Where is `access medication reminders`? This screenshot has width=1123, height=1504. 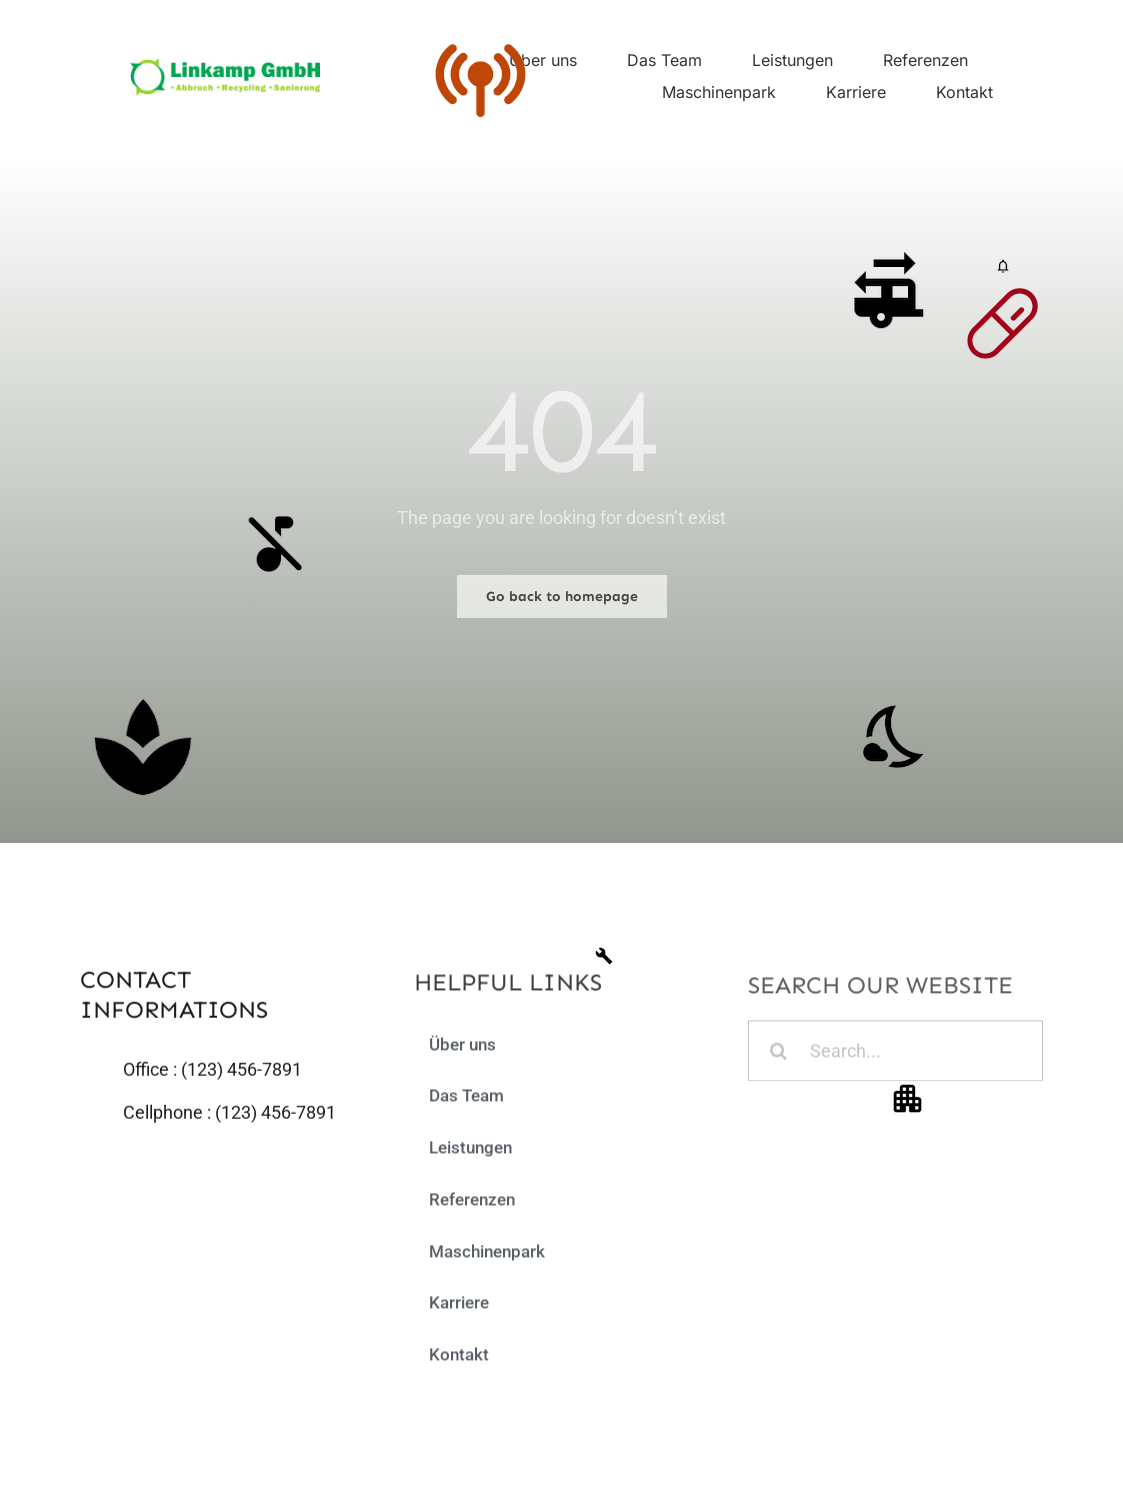
access medication reminders is located at coordinates (1002, 323).